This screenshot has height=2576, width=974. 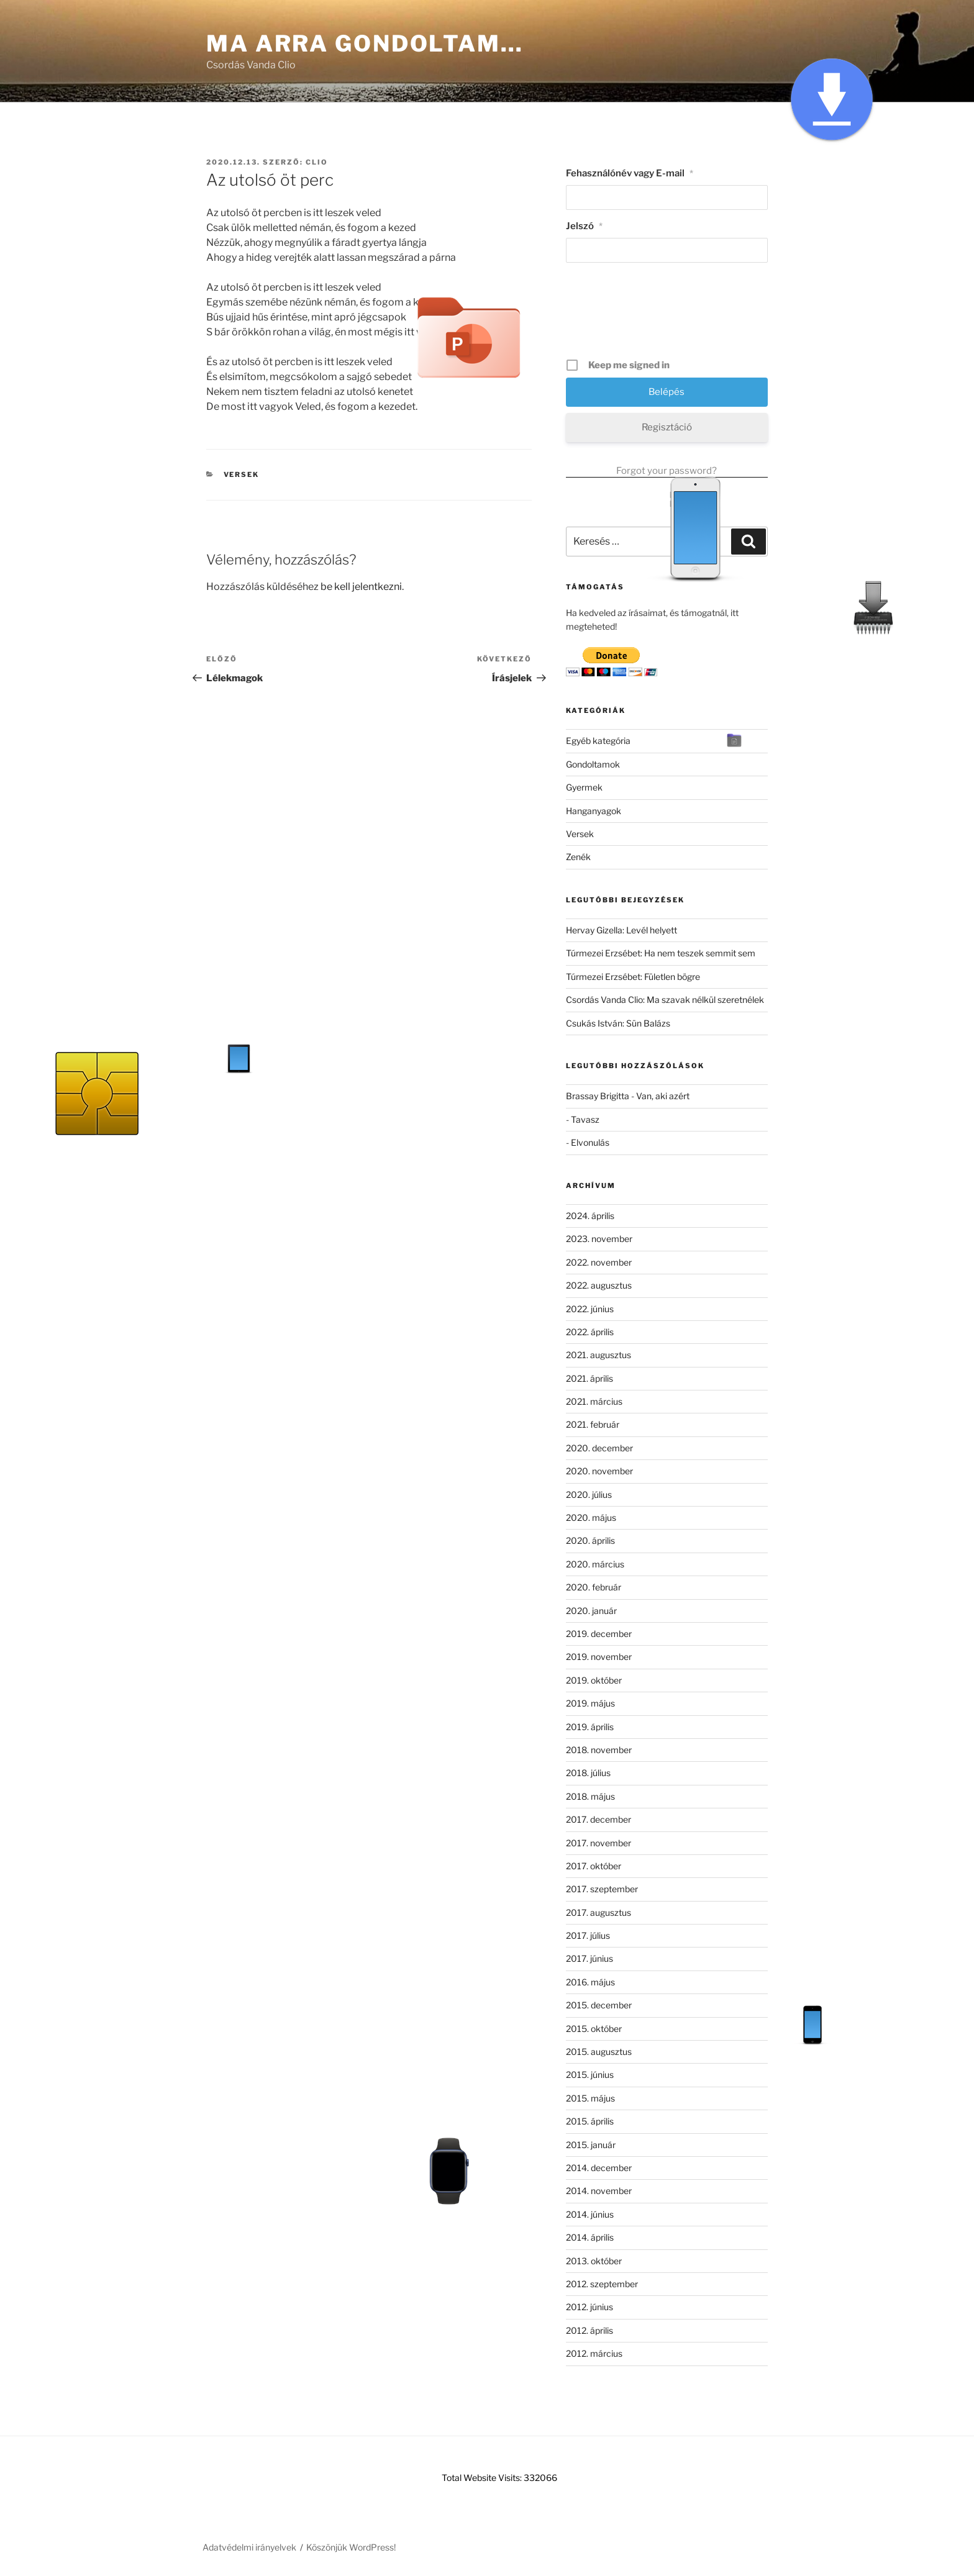 I want to click on update firmware on connected accessories, so click(x=873, y=607).